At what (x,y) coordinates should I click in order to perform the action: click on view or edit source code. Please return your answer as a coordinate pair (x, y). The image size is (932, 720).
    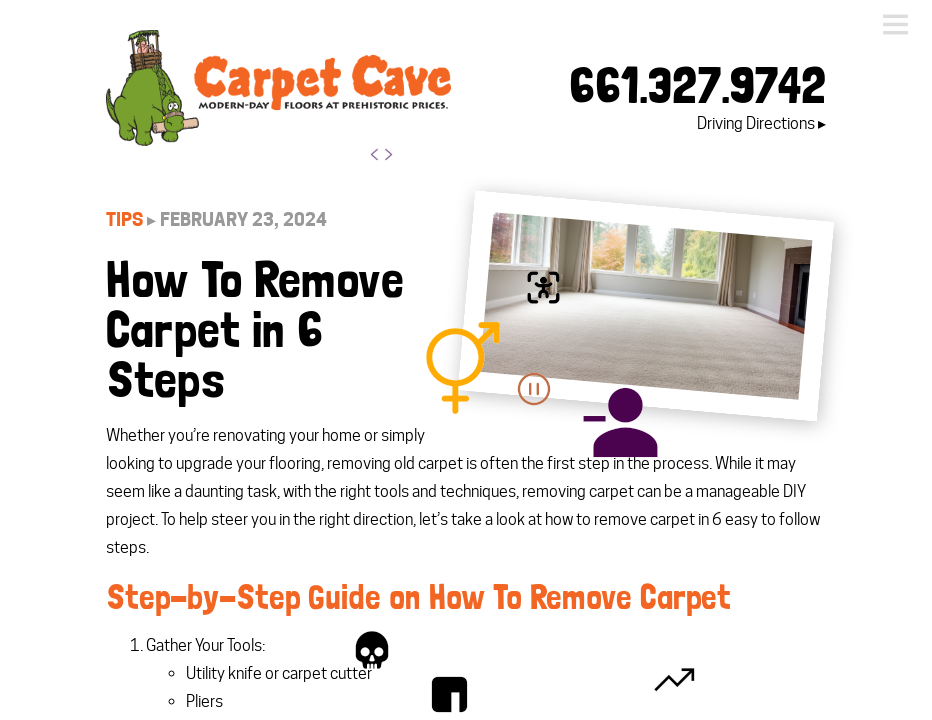
    Looking at the image, I should click on (381, 154).